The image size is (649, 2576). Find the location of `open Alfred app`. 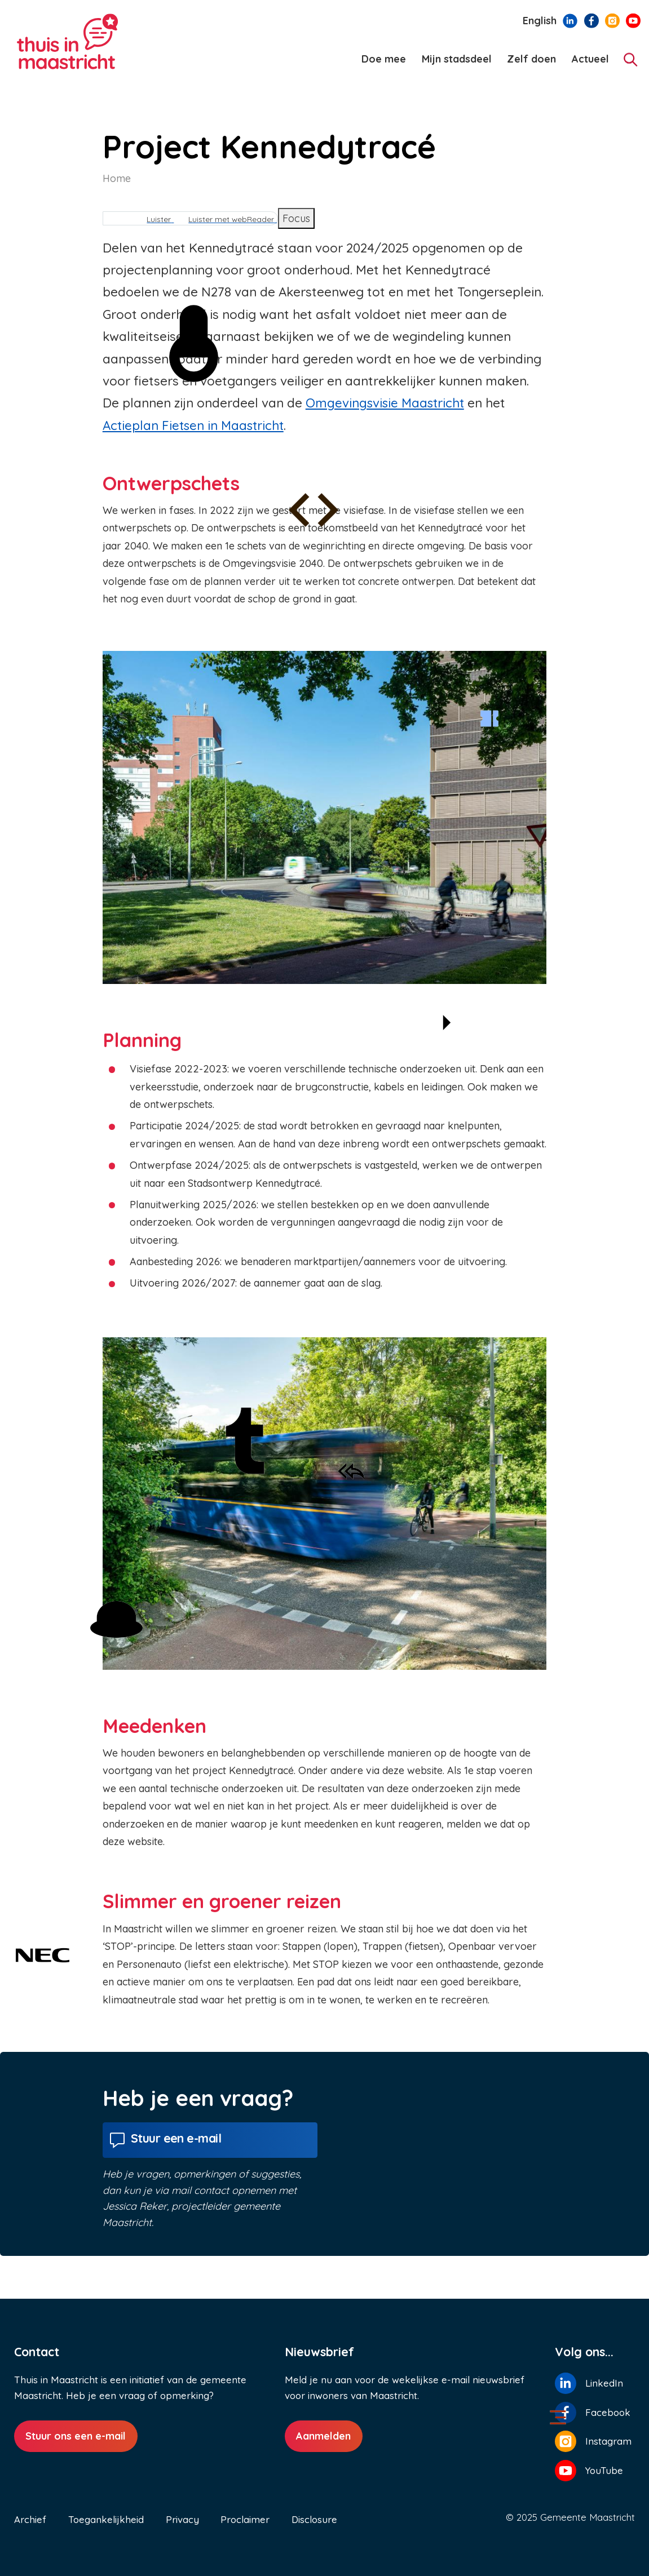

open Alfred app is located at coordinates (116, 1619).